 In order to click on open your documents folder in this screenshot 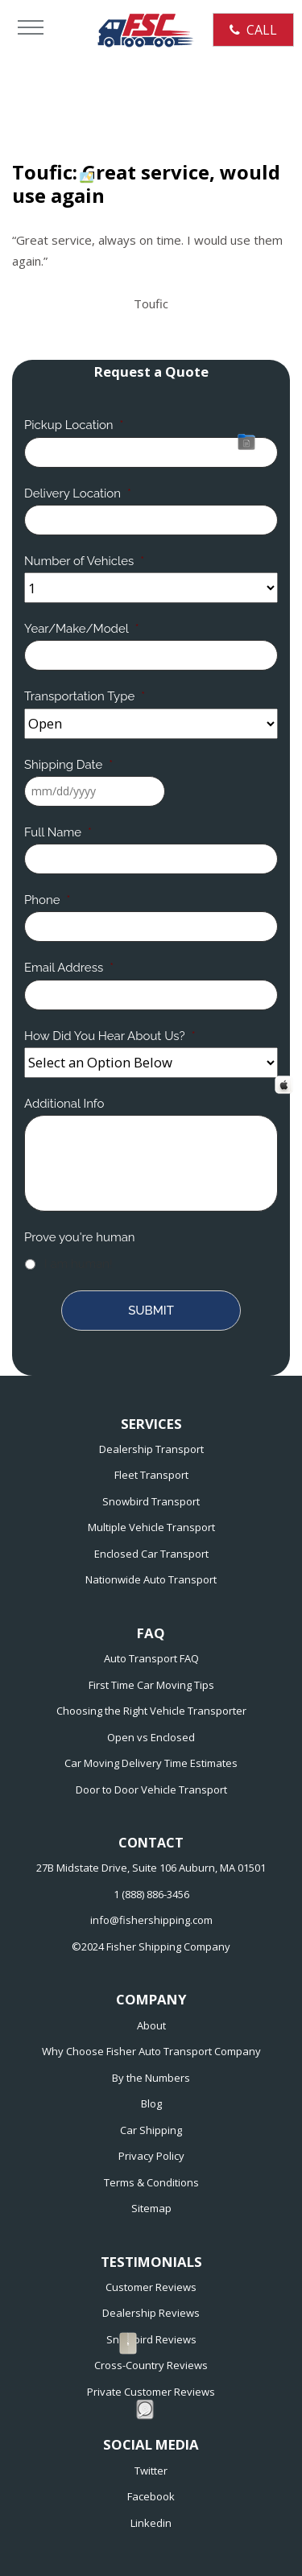, I will do `click(246, 442)`.